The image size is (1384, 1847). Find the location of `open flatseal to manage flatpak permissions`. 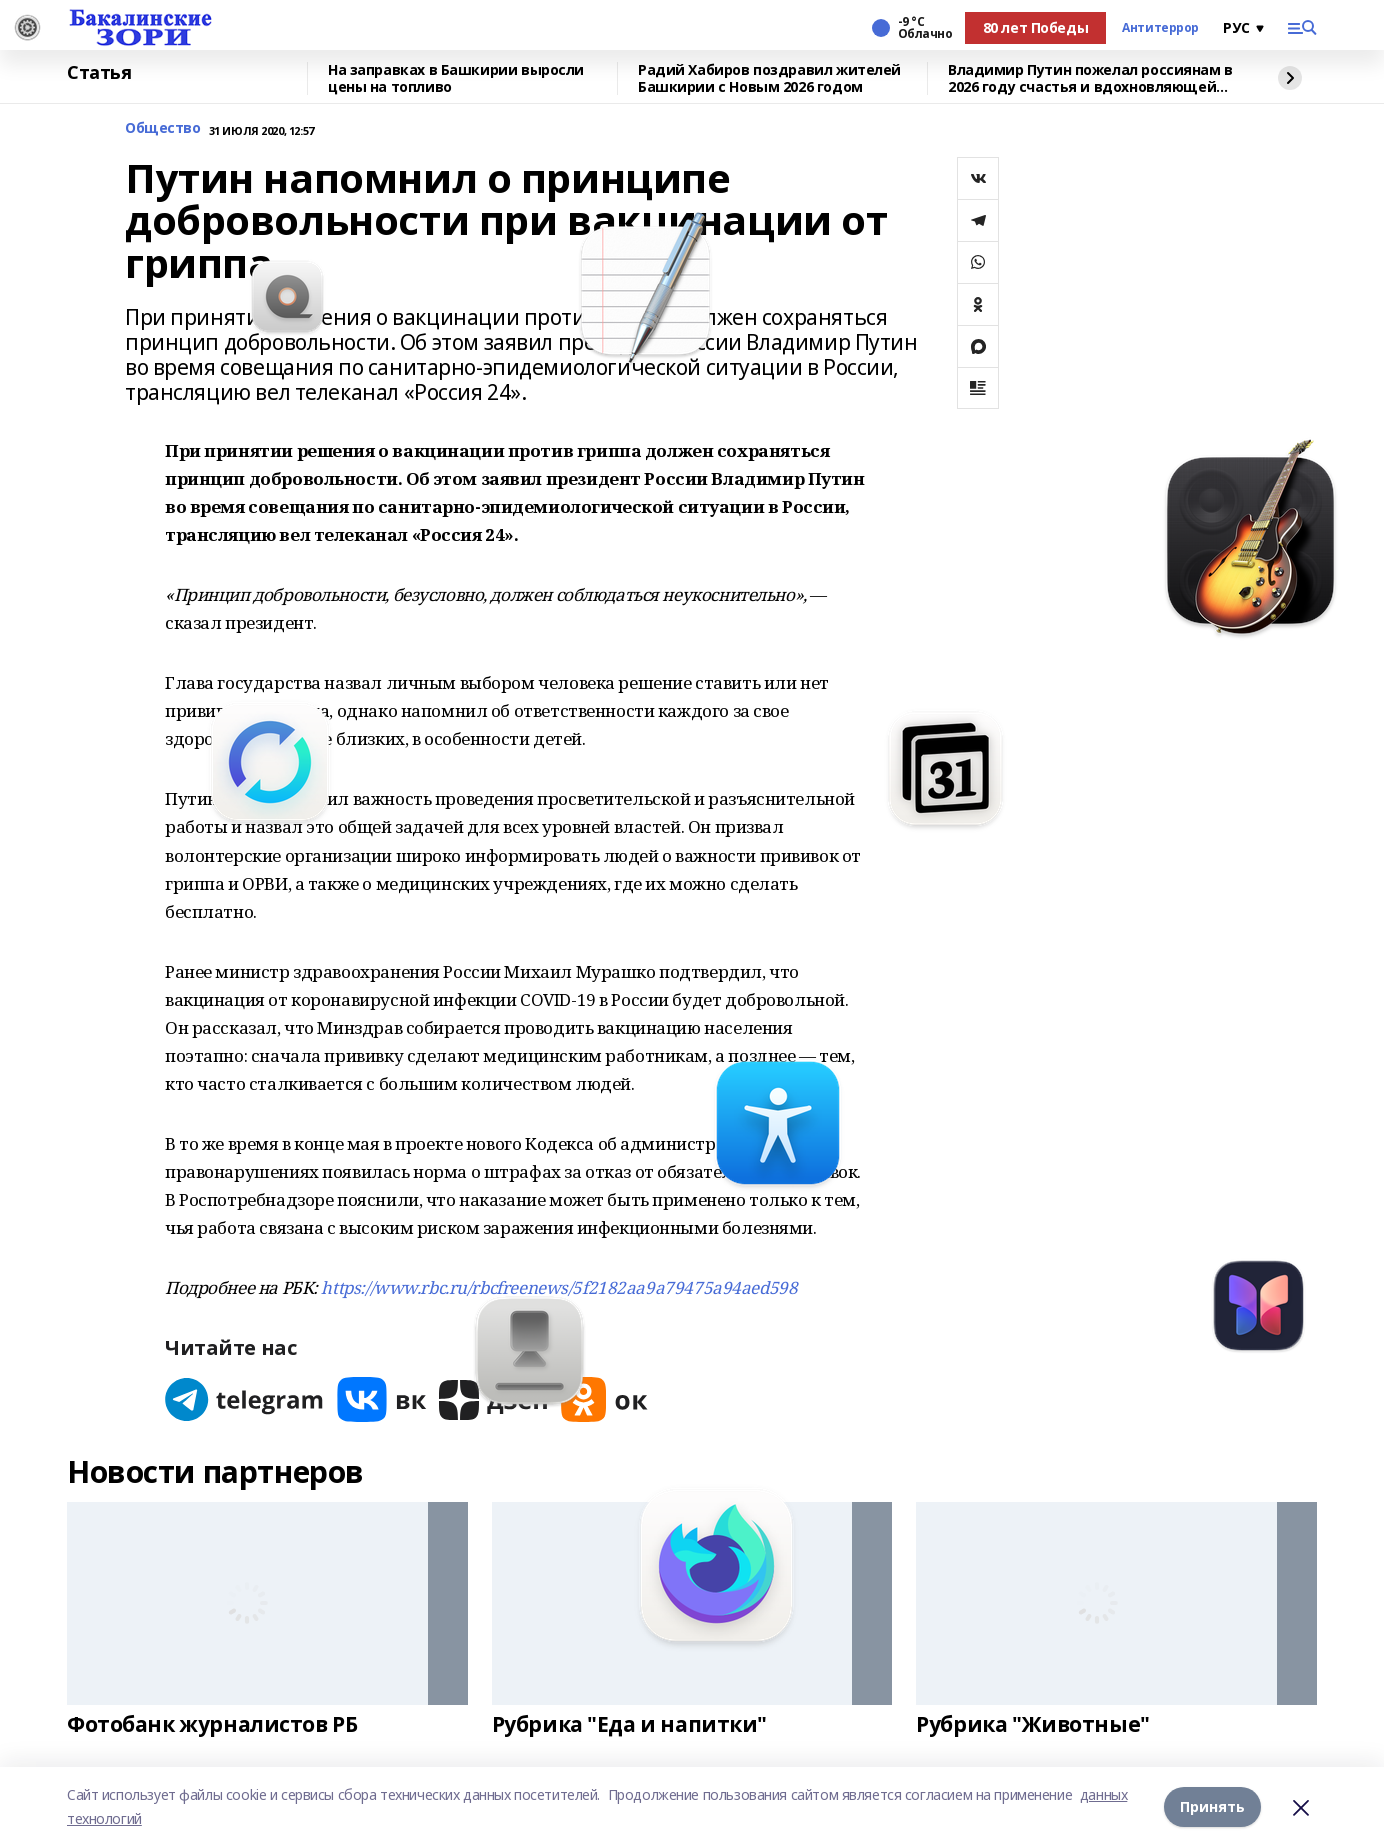

open flatseal to manage flatpak permissions is located at coordinates (287, 296).